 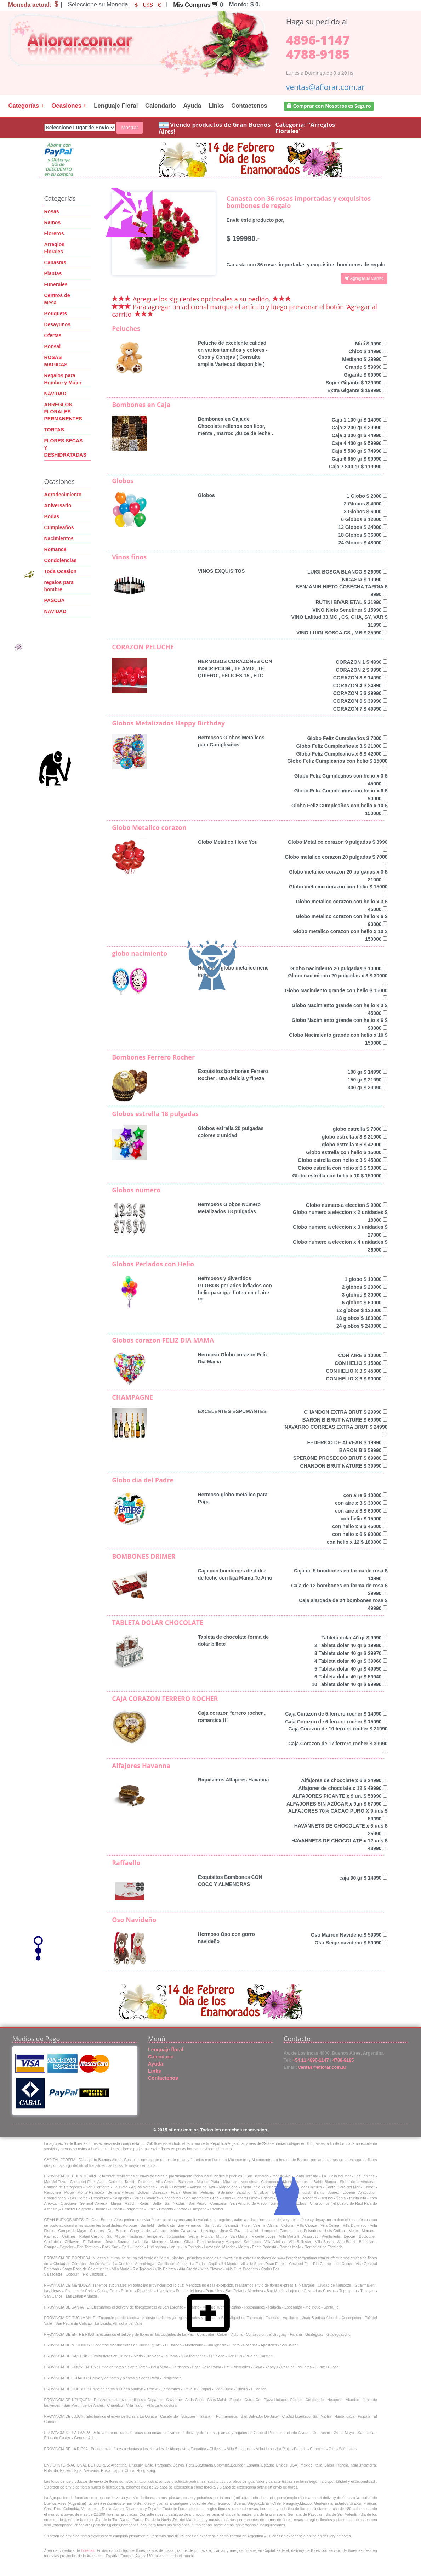 I want to click on equip rope item in inventory, so click(x=18, y=647).